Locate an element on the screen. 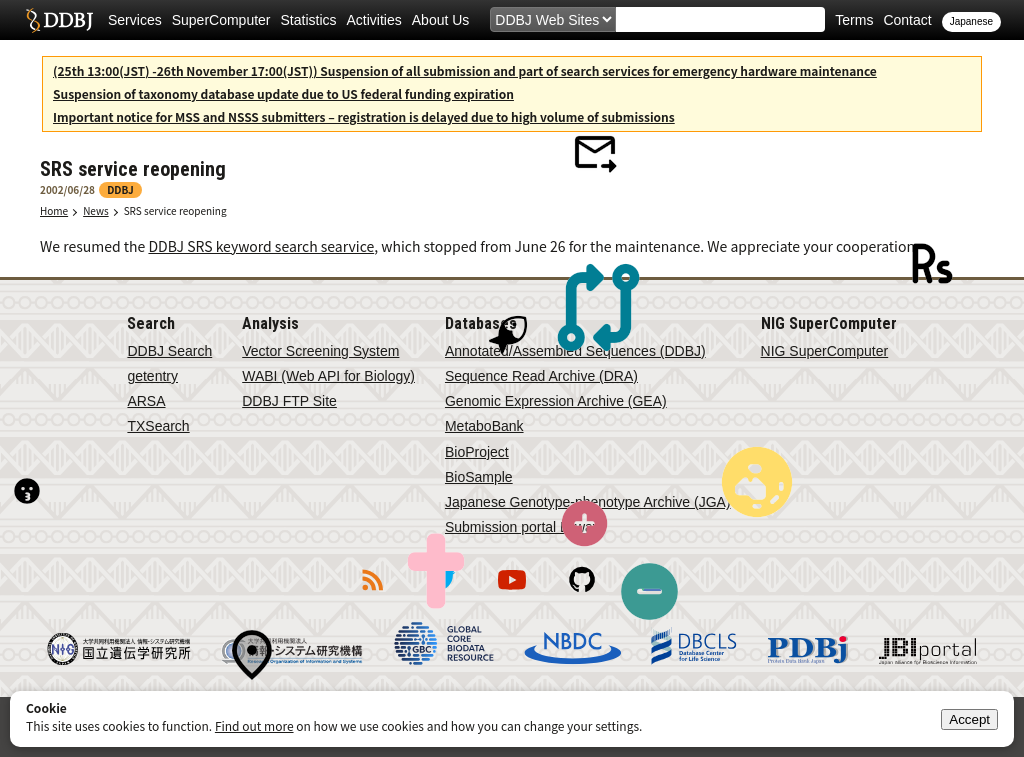 The height and width of the screenshot is (757, 1024). compare code versions or branches is located at coordinates (598, 307).